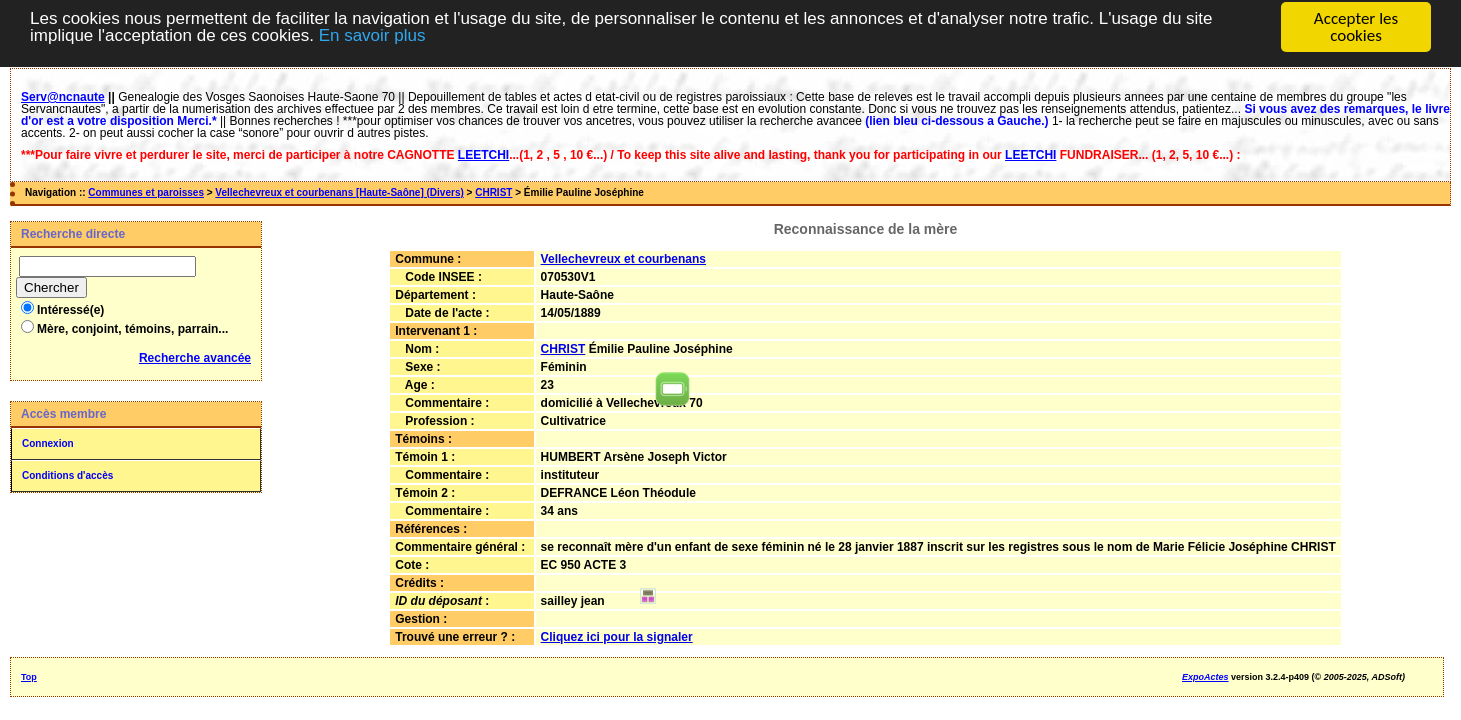 This screenshot has height=720, width=1461. What do you see at coordinates (648, 596) in the screenshot?
I see `select all items in the current view` at bounding box center [648, 596].